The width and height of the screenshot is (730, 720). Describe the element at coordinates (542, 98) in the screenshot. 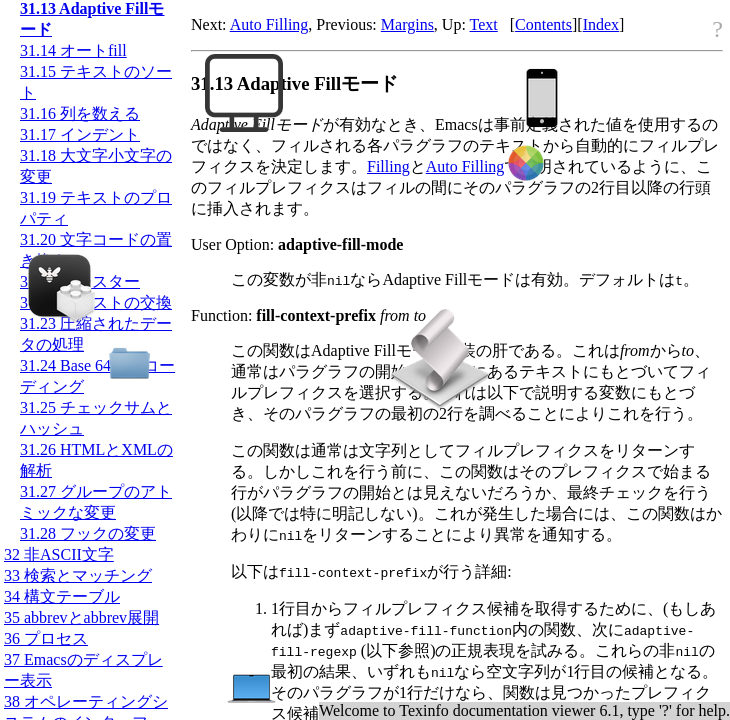

I see `iPod Touch device in sidebar navigation` at that location.